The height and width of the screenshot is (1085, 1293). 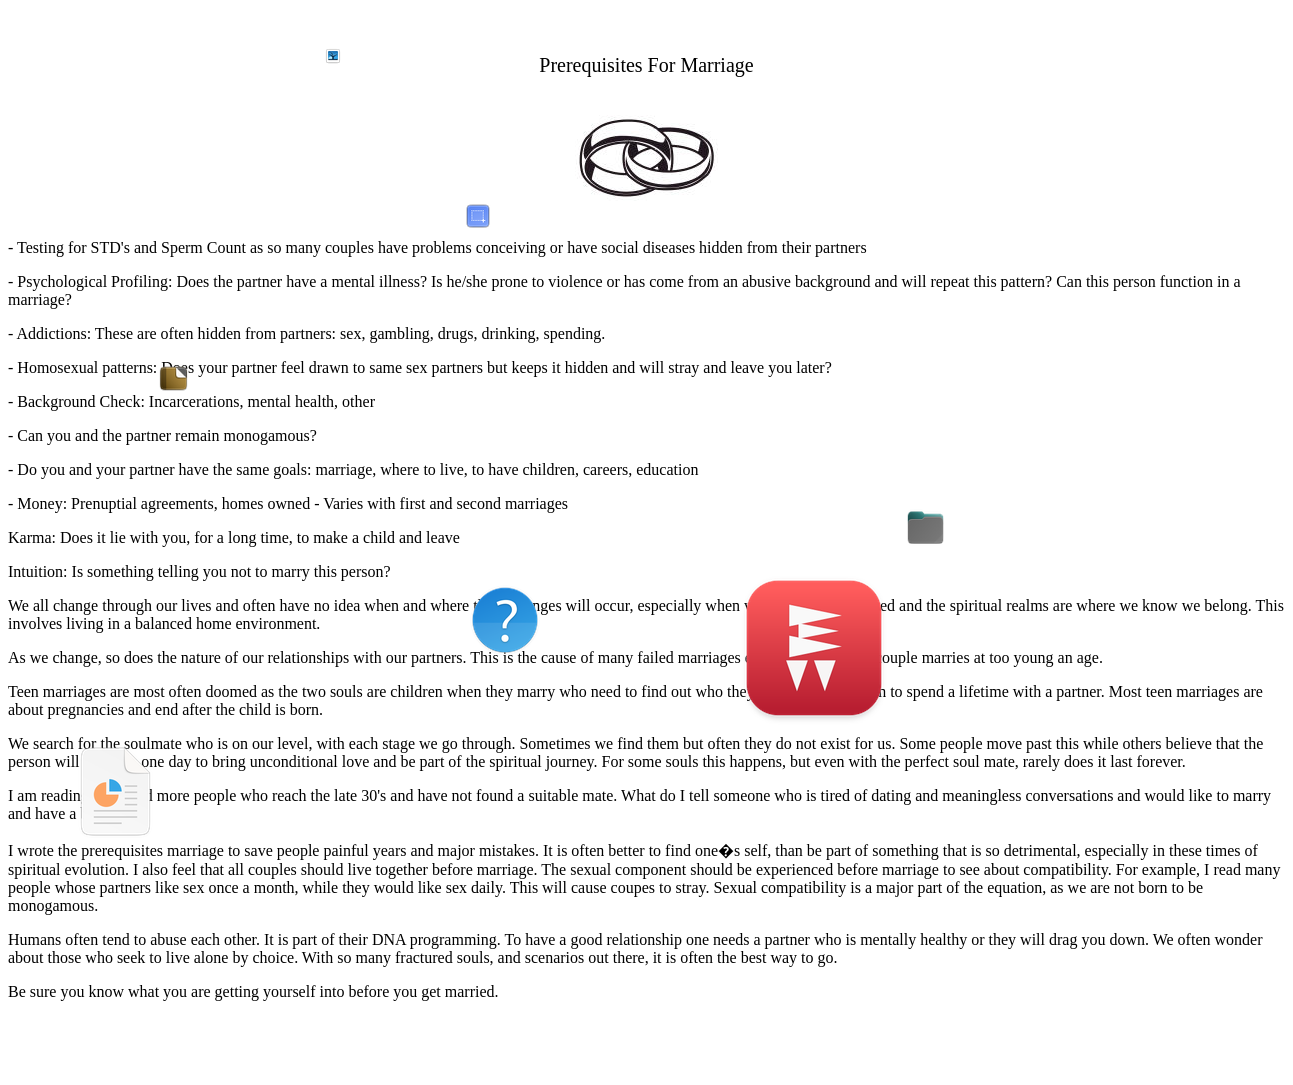 What do you see at coordinates (115, 791) in the screenshot?
I see `open a presentation file` at bounding box center [115, 791].